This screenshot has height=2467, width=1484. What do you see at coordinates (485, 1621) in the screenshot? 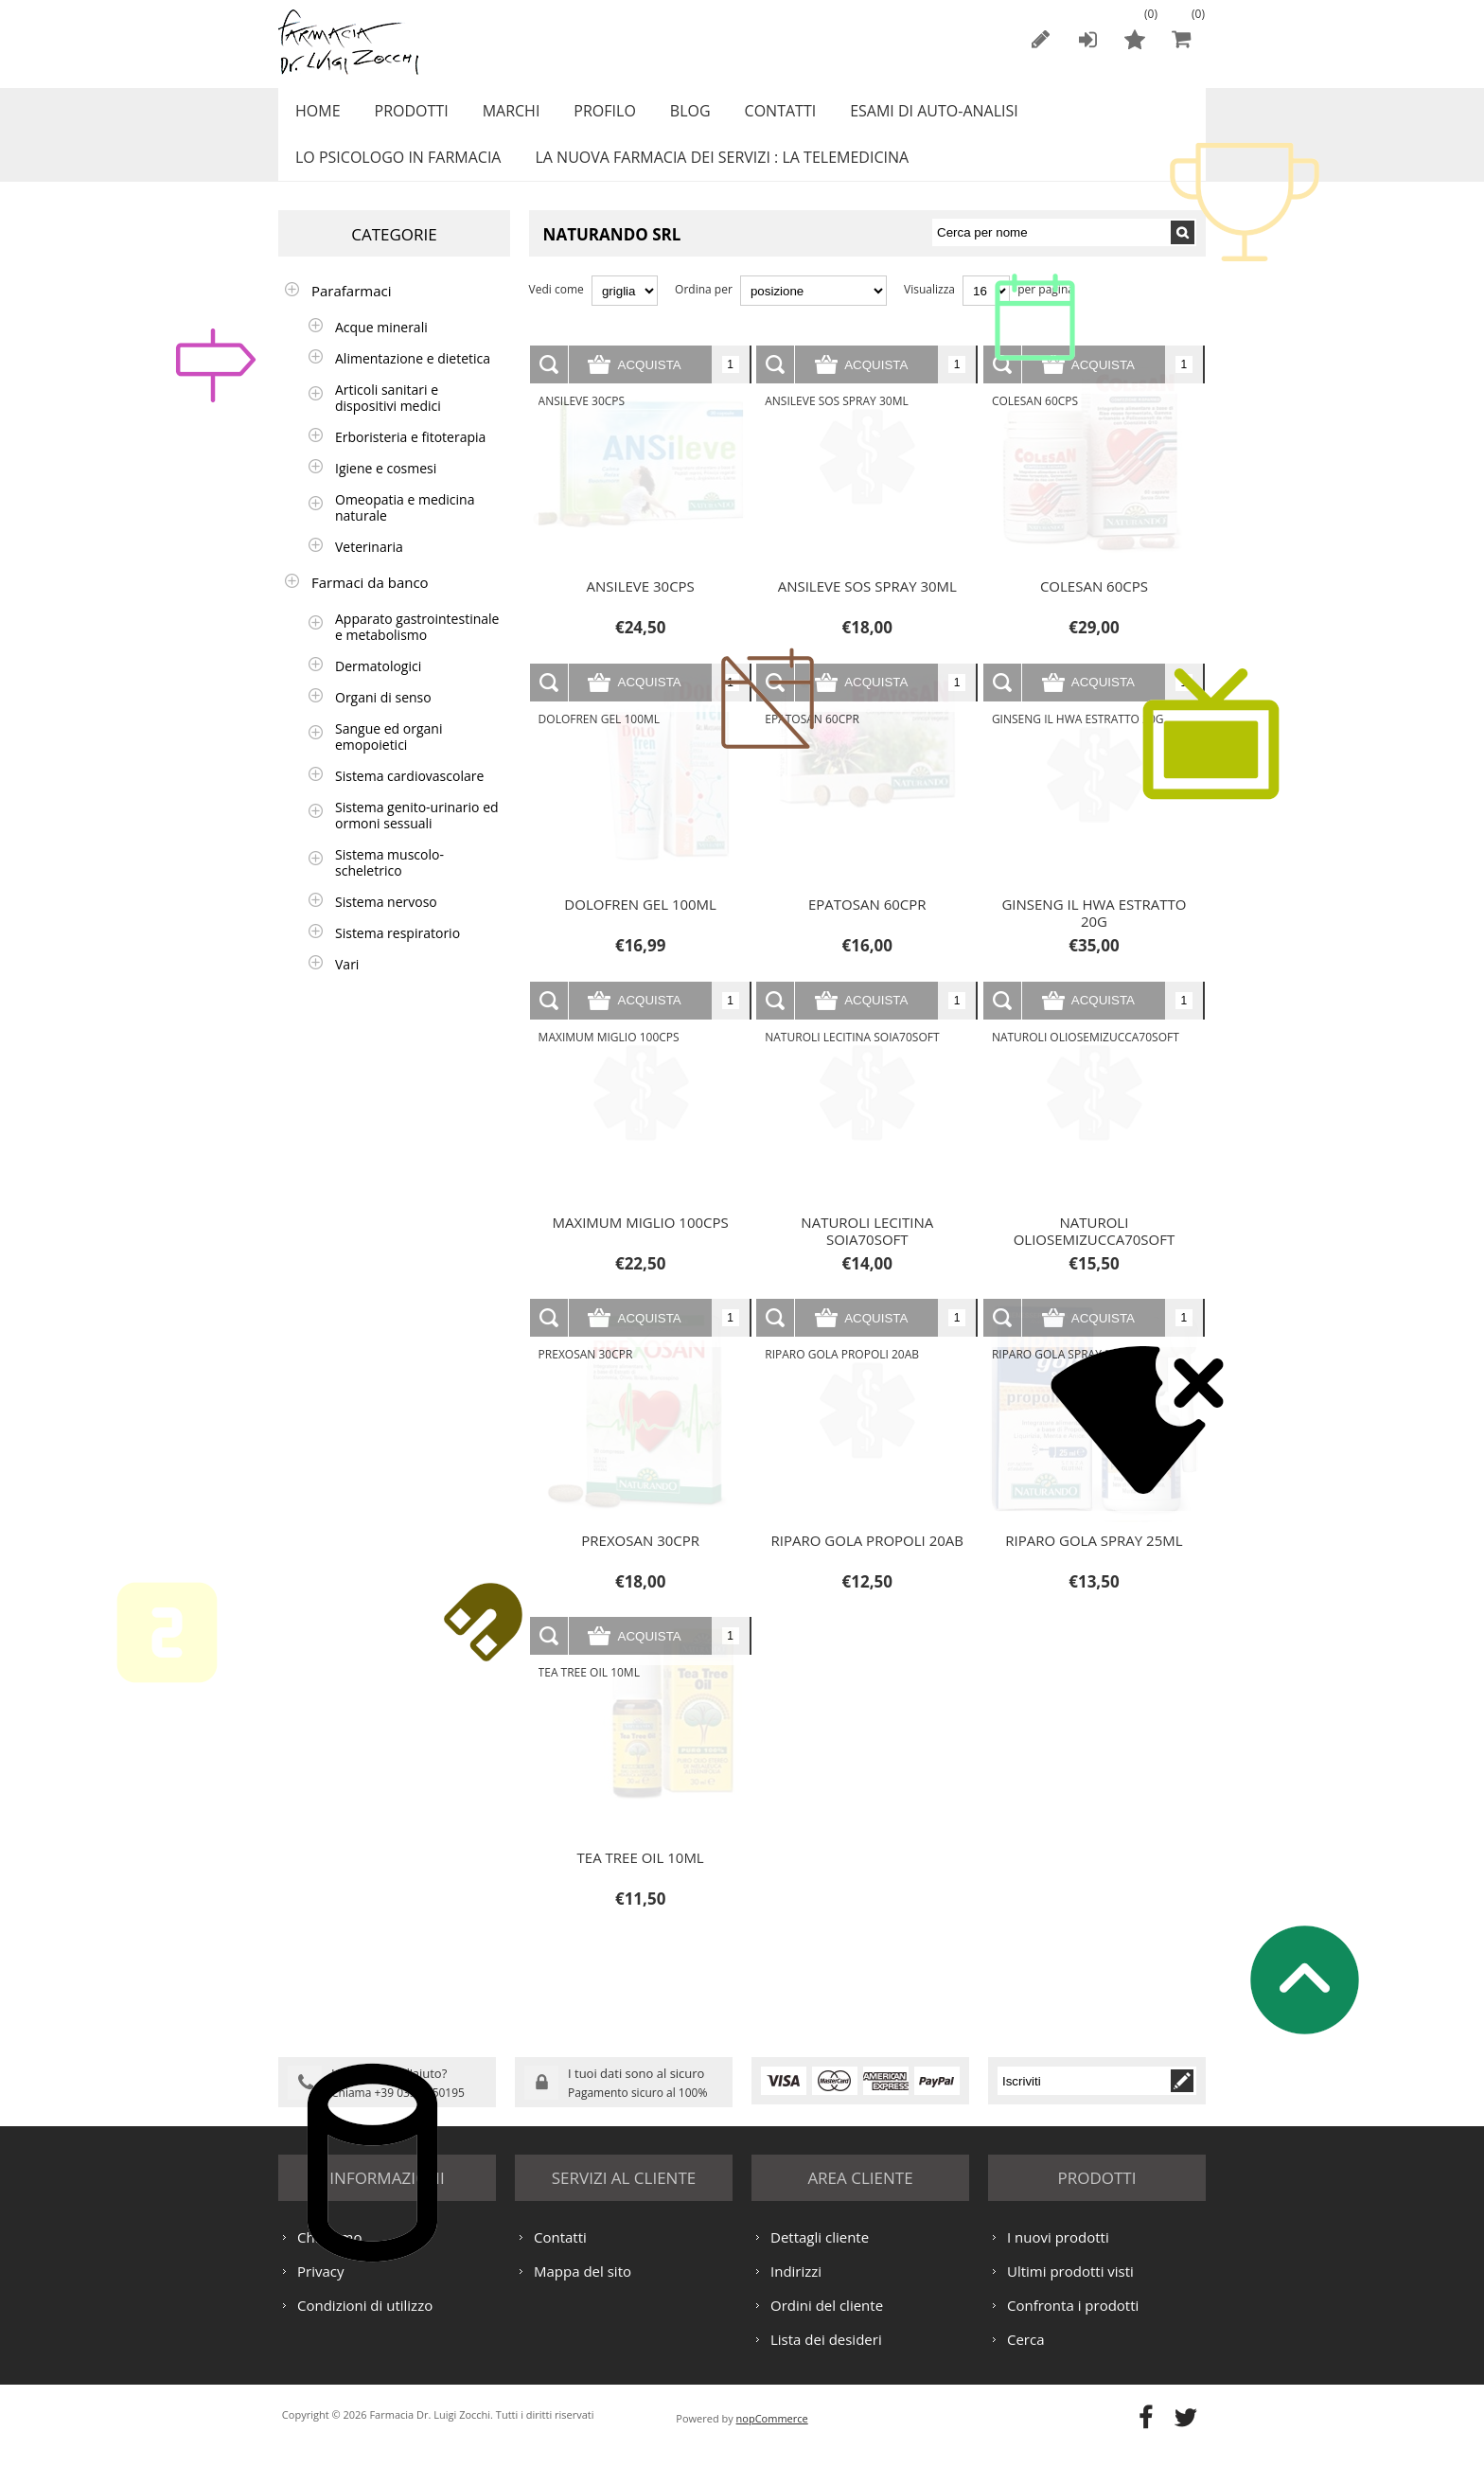
I see `attract or link related items together` at bounding box center [485, 1621].